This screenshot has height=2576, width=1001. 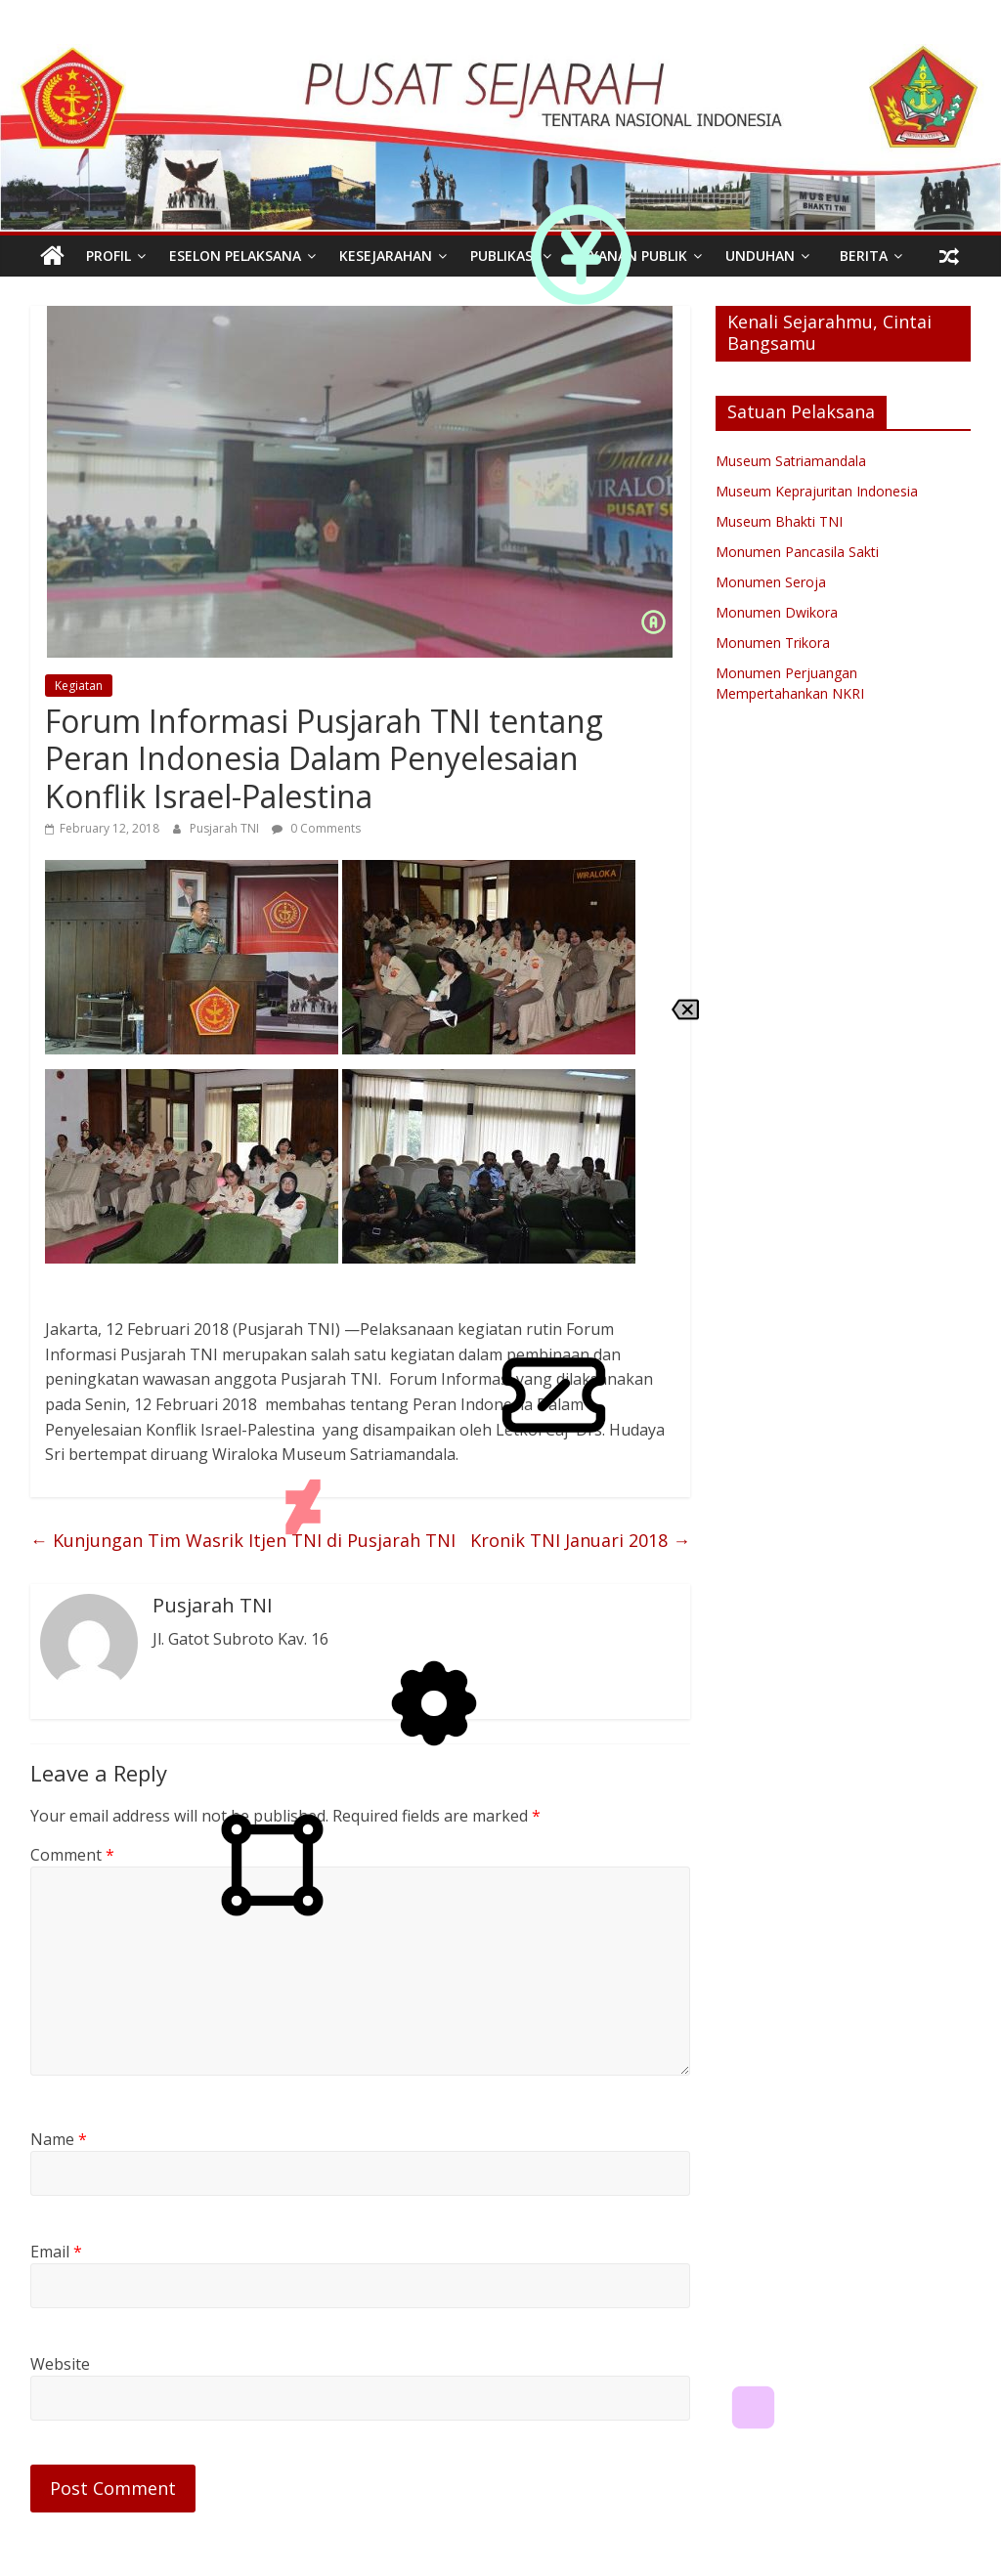 I want to click on delete the last character entered, so click(x=685, y=1009).